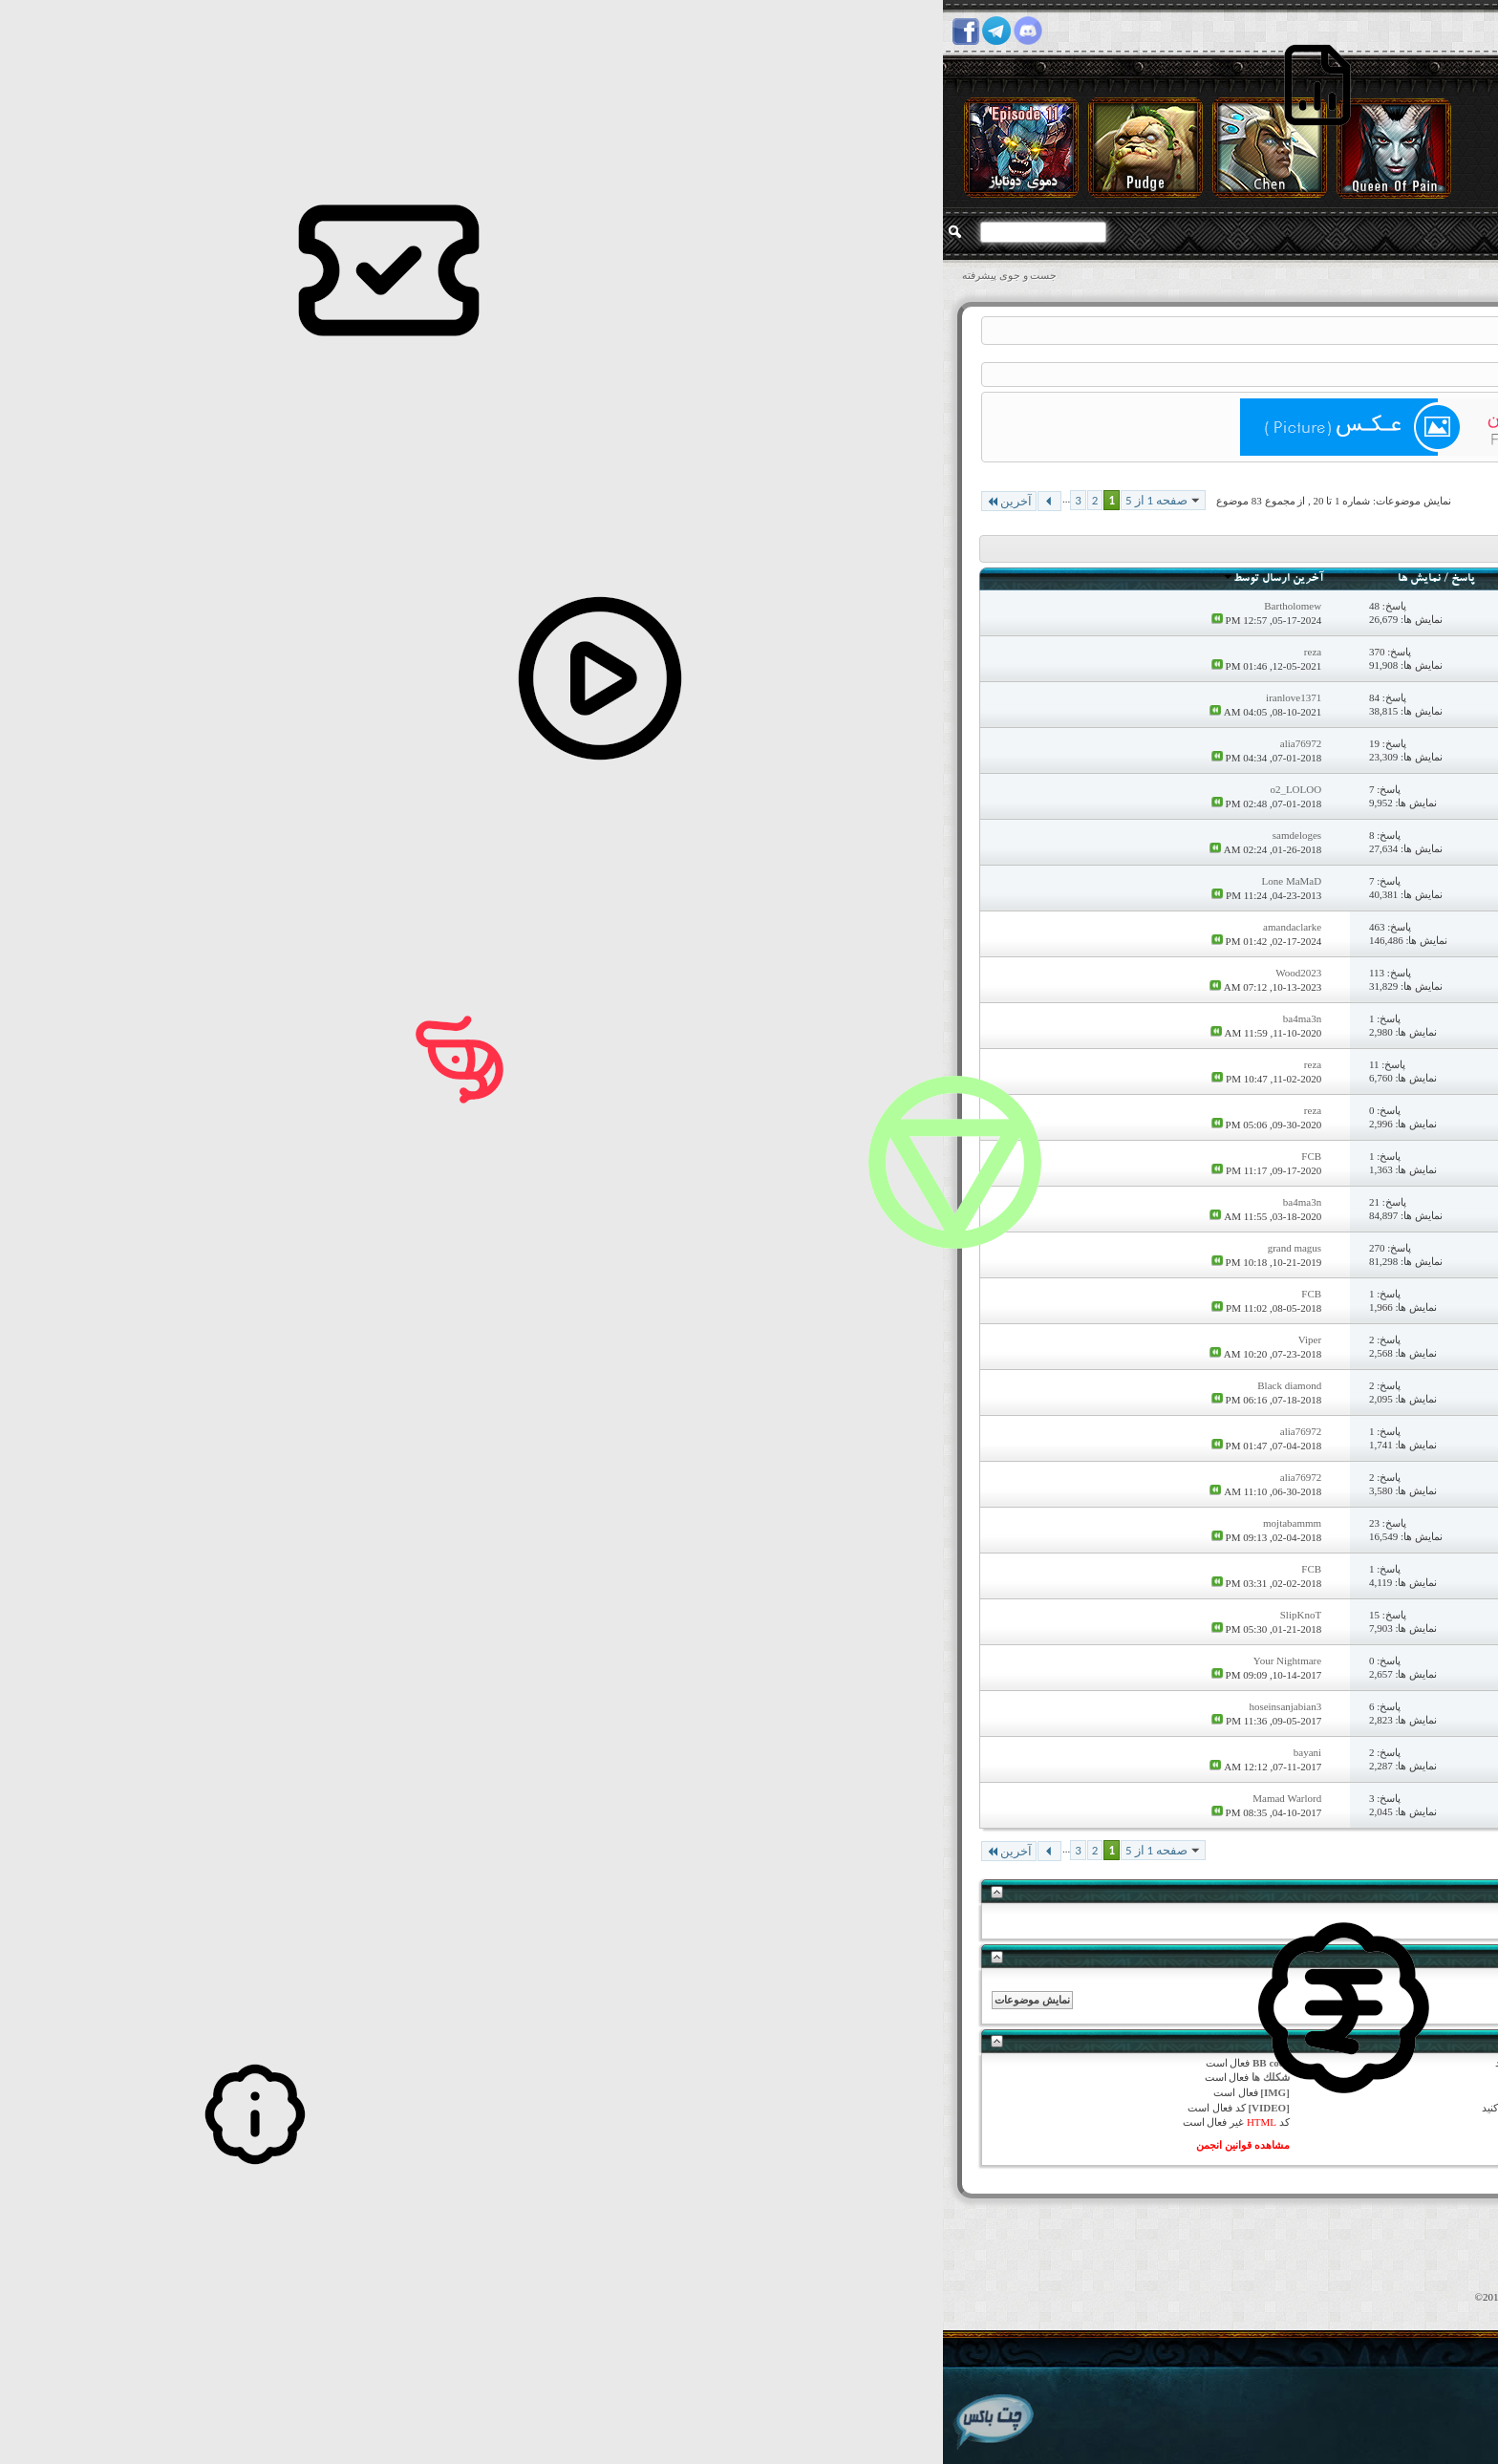  Describe the element at coordinates (600, 678) in the screenshot. I see `play media or video content` at that location.